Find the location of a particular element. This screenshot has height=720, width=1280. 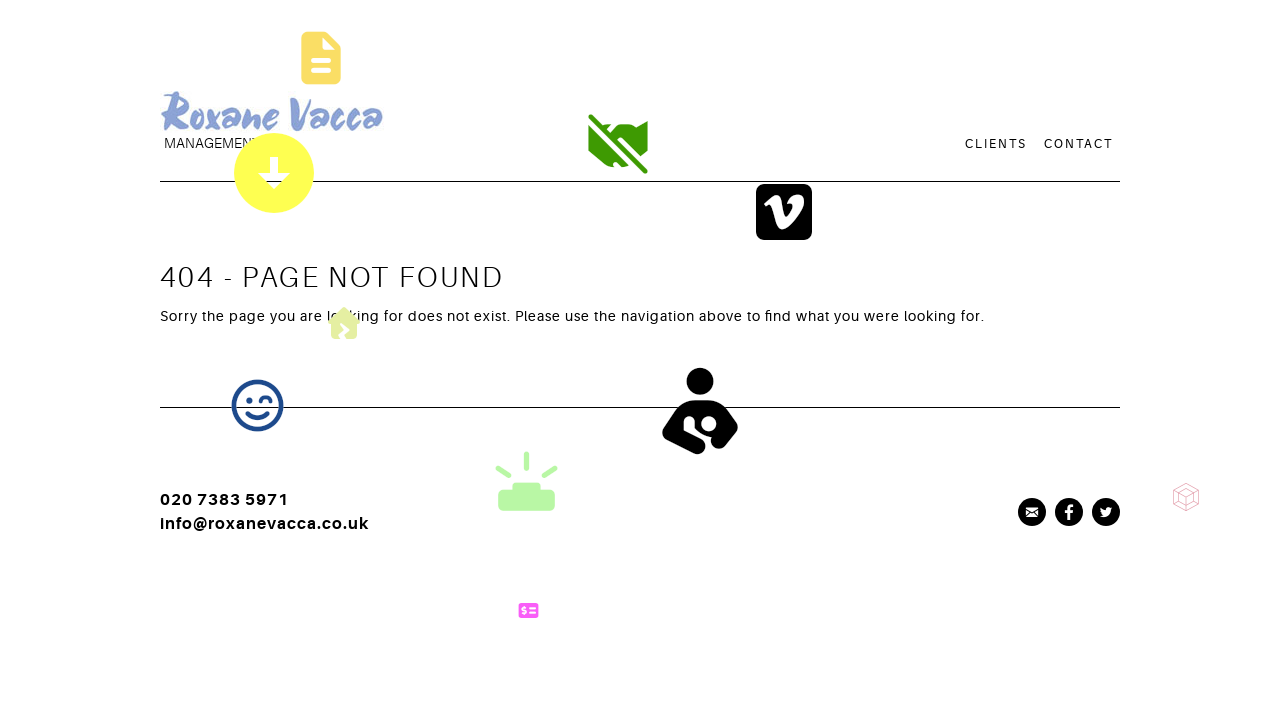

open Vimeo app or website is located at coordinates (784, 212).